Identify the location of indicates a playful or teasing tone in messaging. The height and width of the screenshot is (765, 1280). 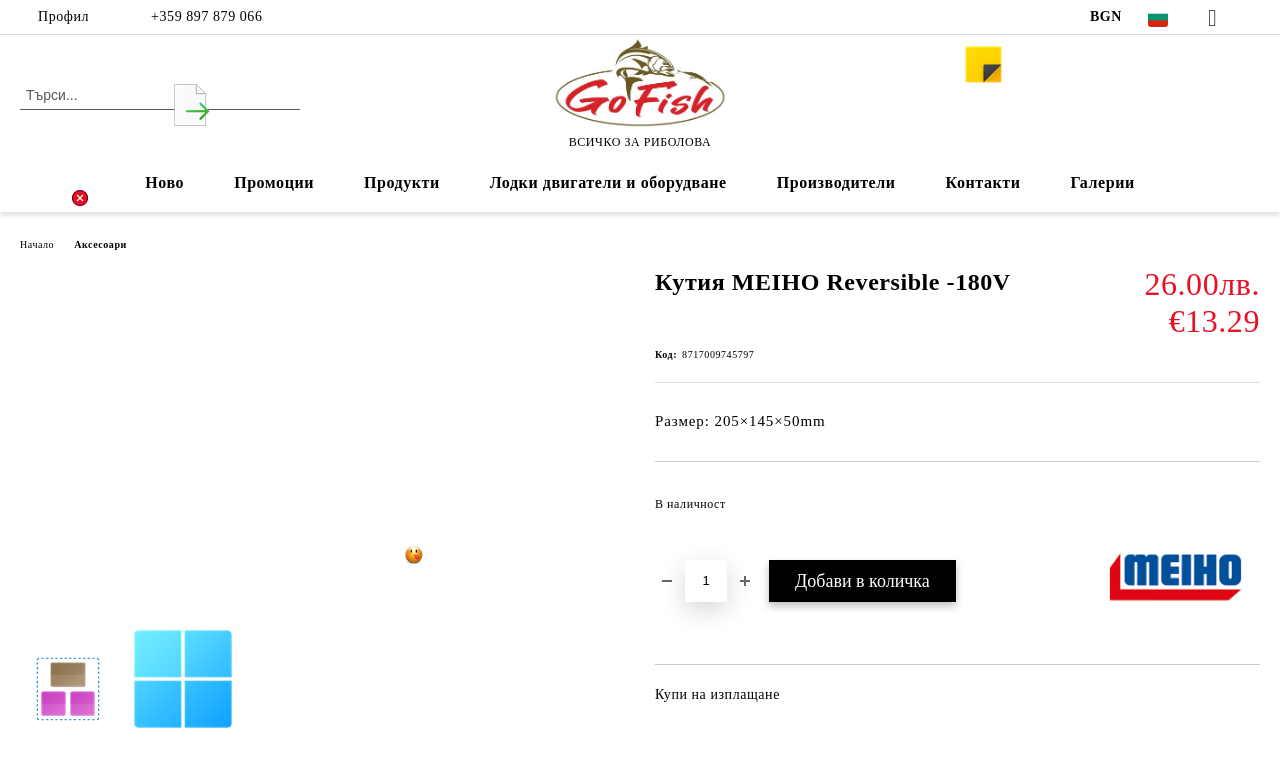
(414, 555).